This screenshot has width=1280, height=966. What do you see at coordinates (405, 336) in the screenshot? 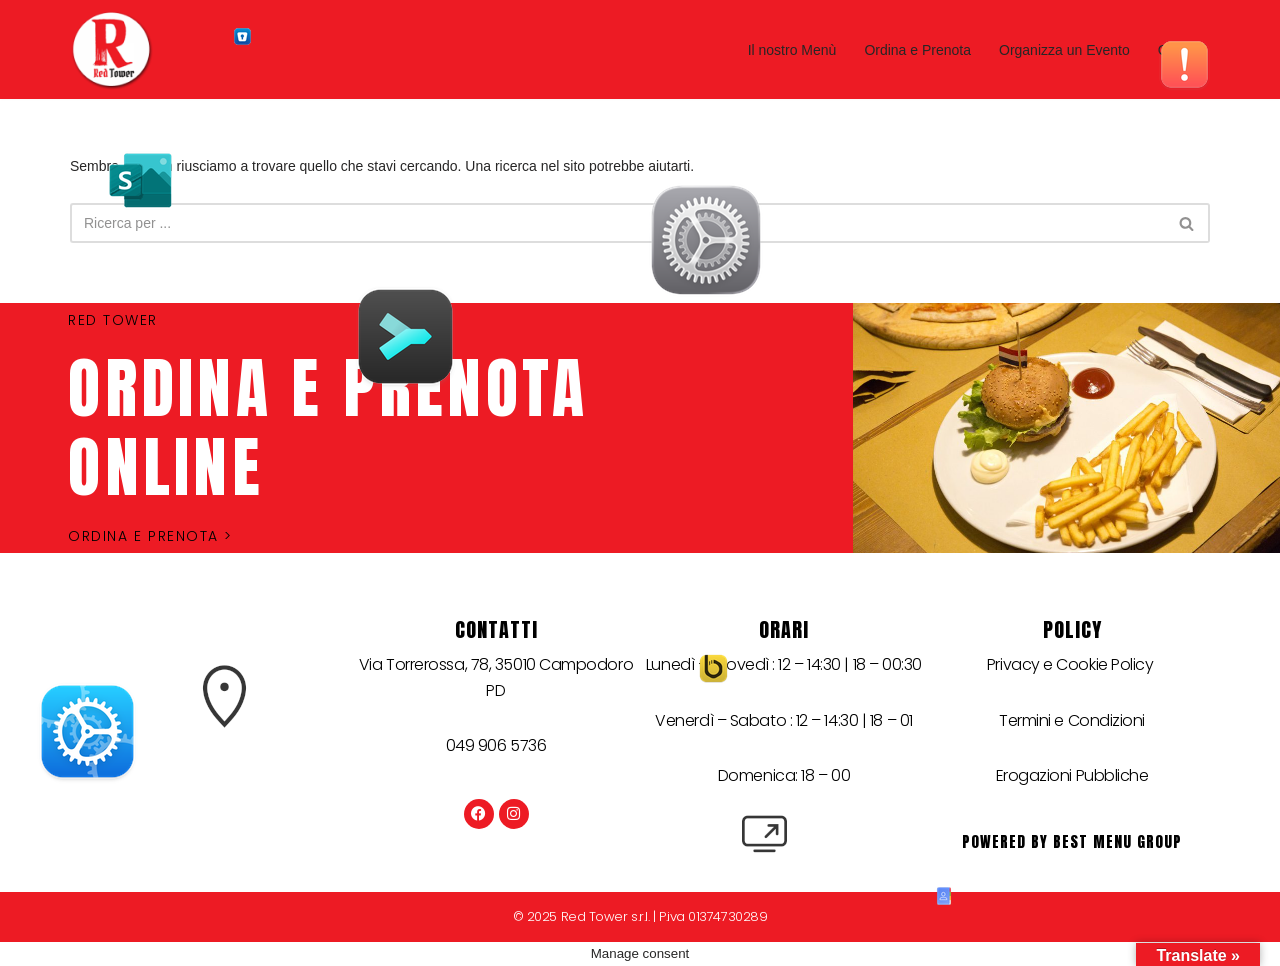
I see `open sublime merge git client` at bounding box center [405, 336].